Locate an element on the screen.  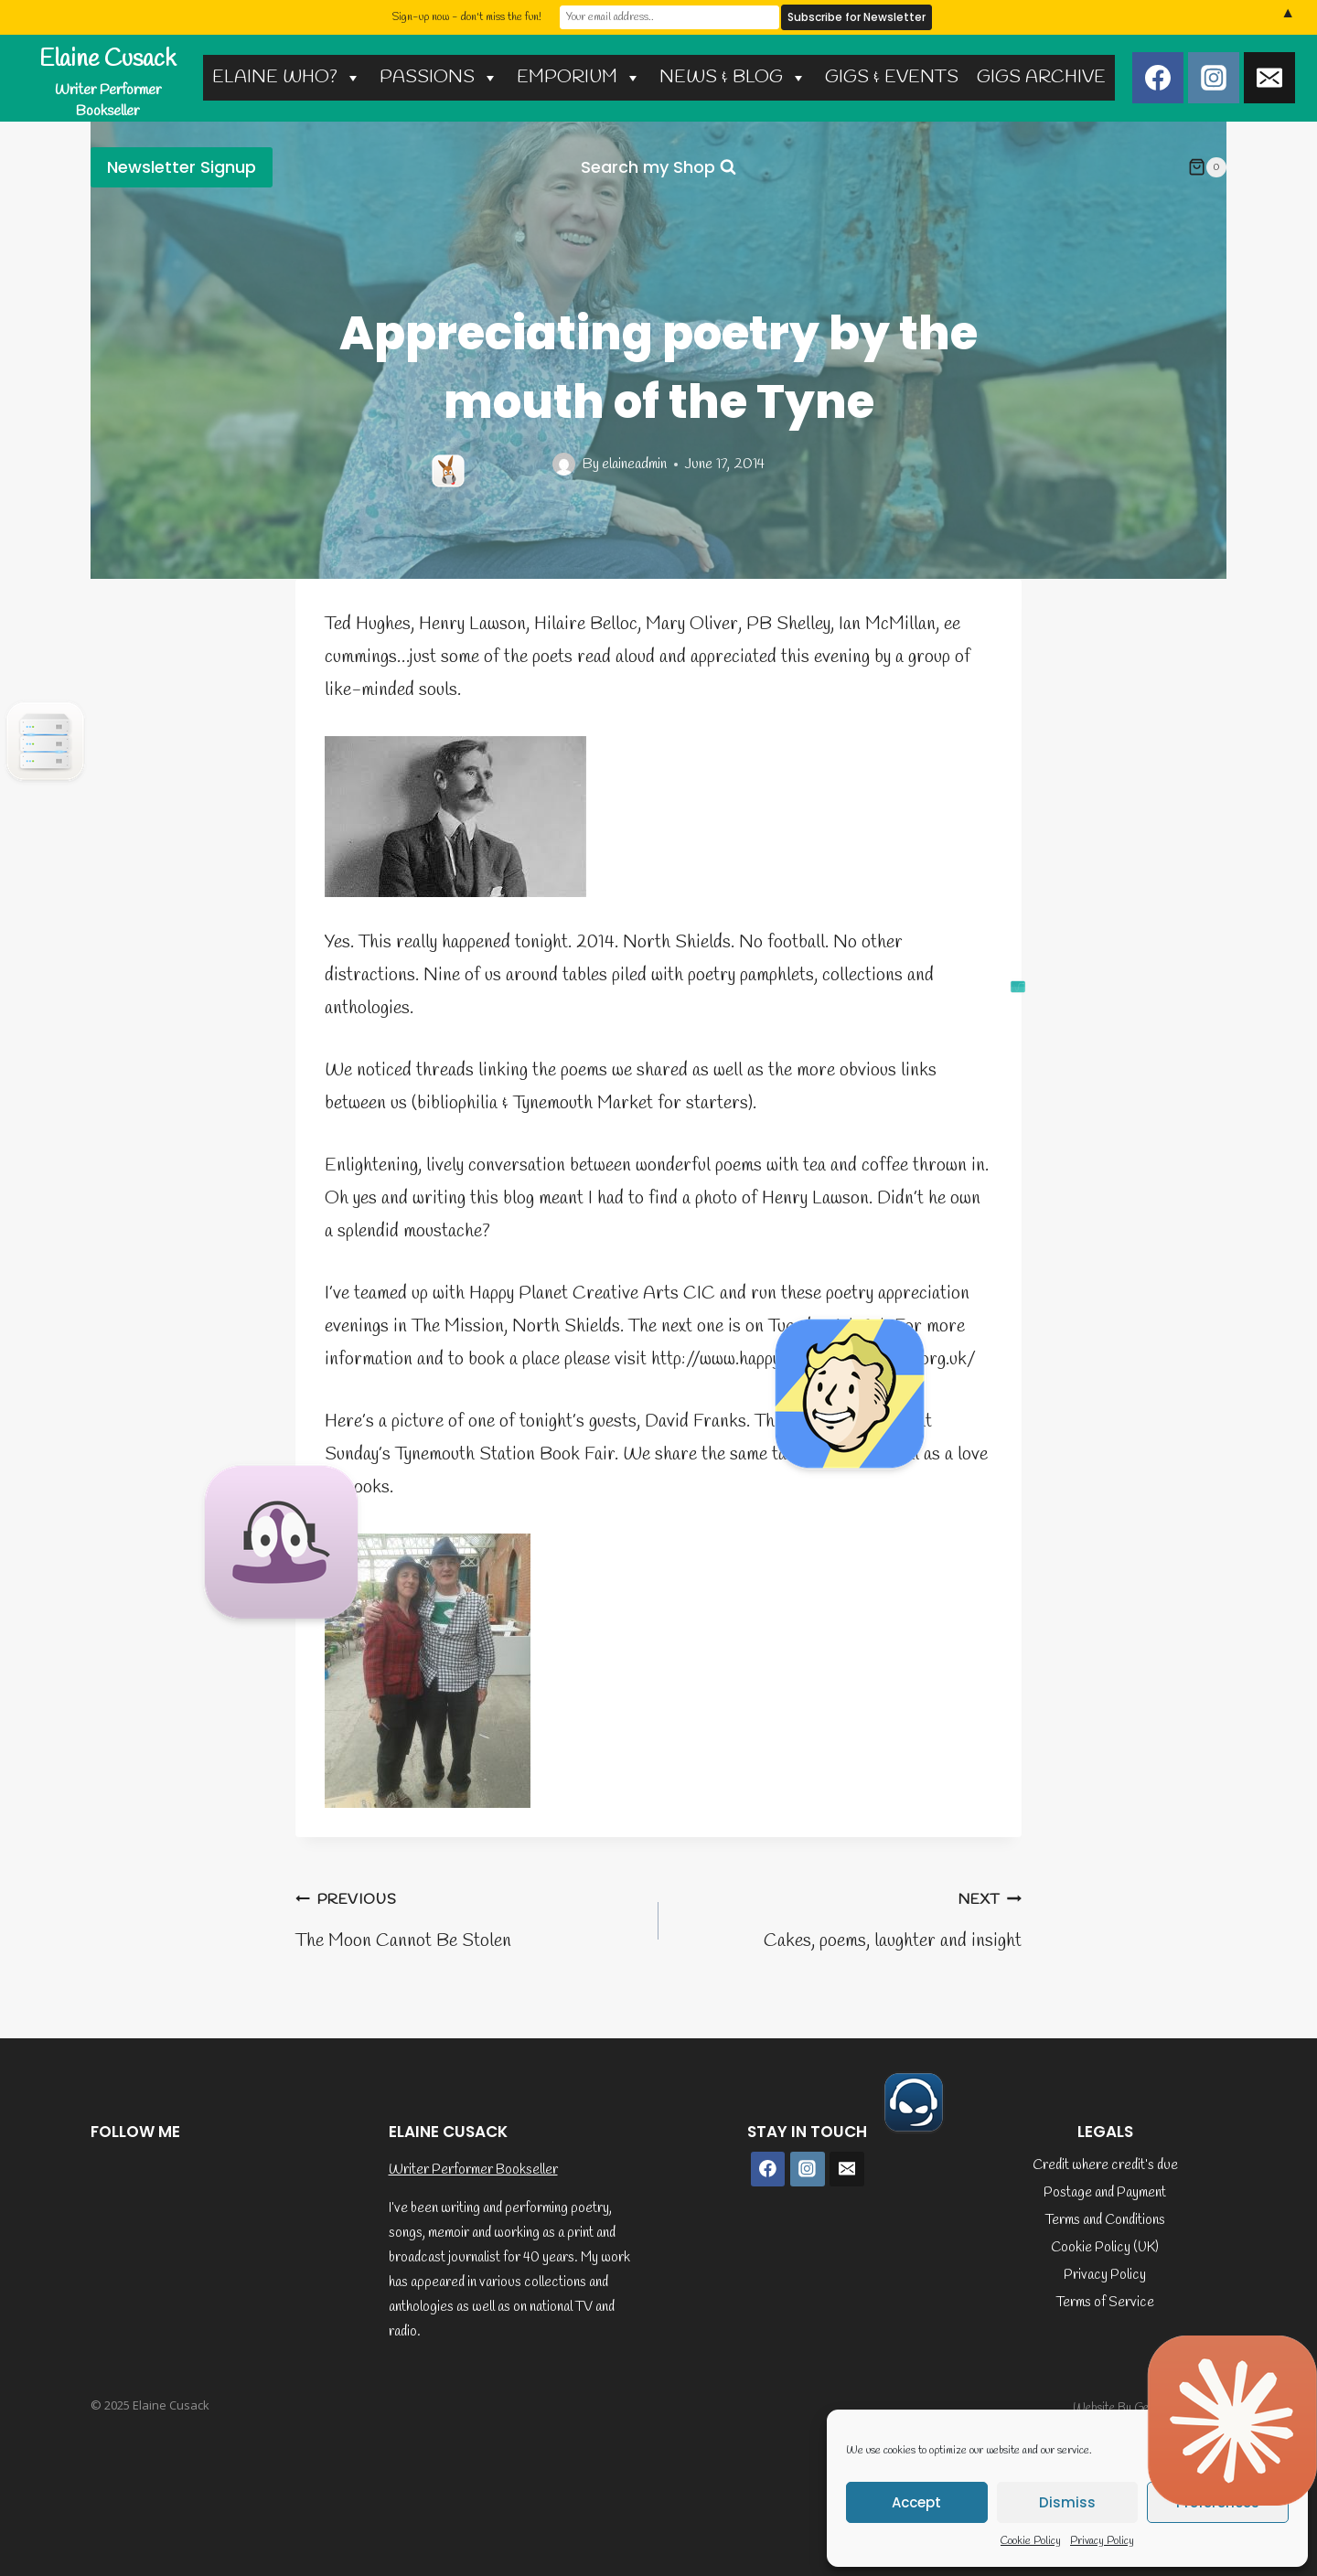
launch amule file sharing application is located at coordinates (448, 471).